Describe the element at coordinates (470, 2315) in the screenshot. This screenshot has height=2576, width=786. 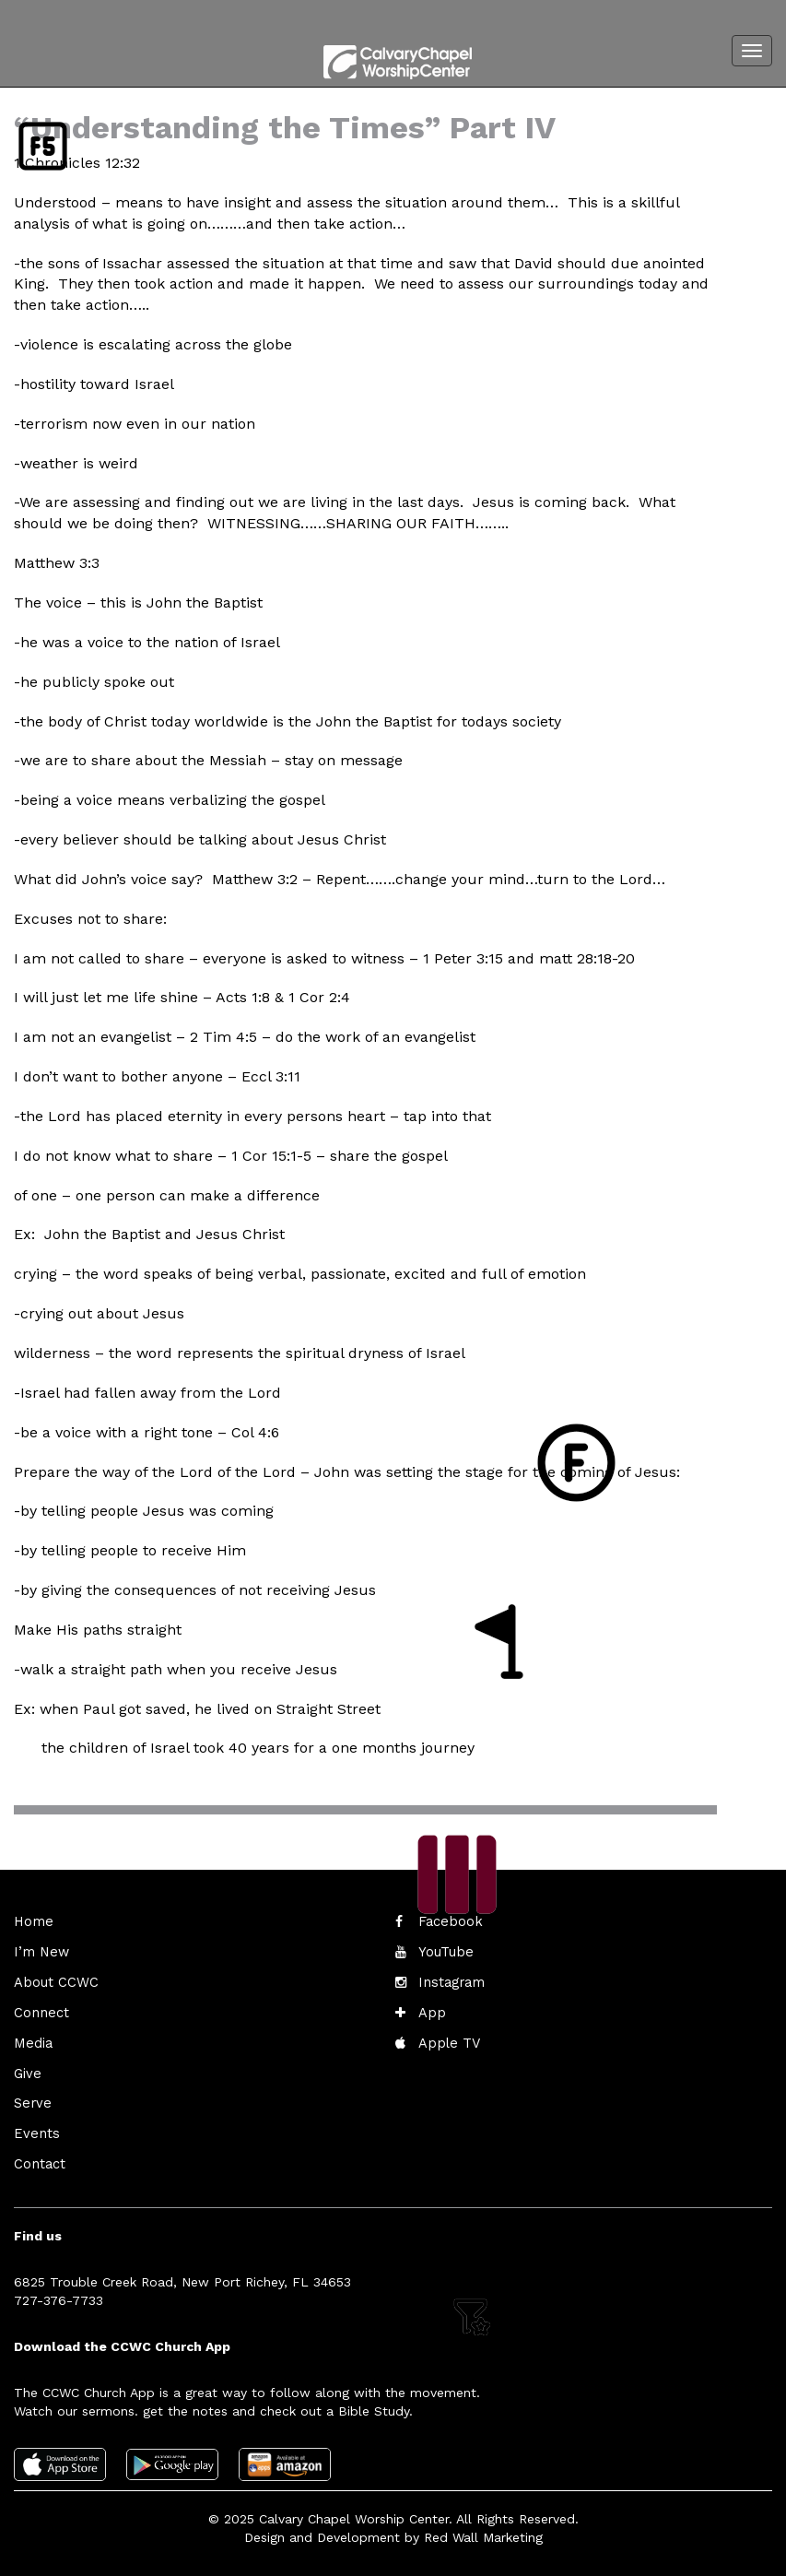
I see `filter by starred or favorite items` at that location.